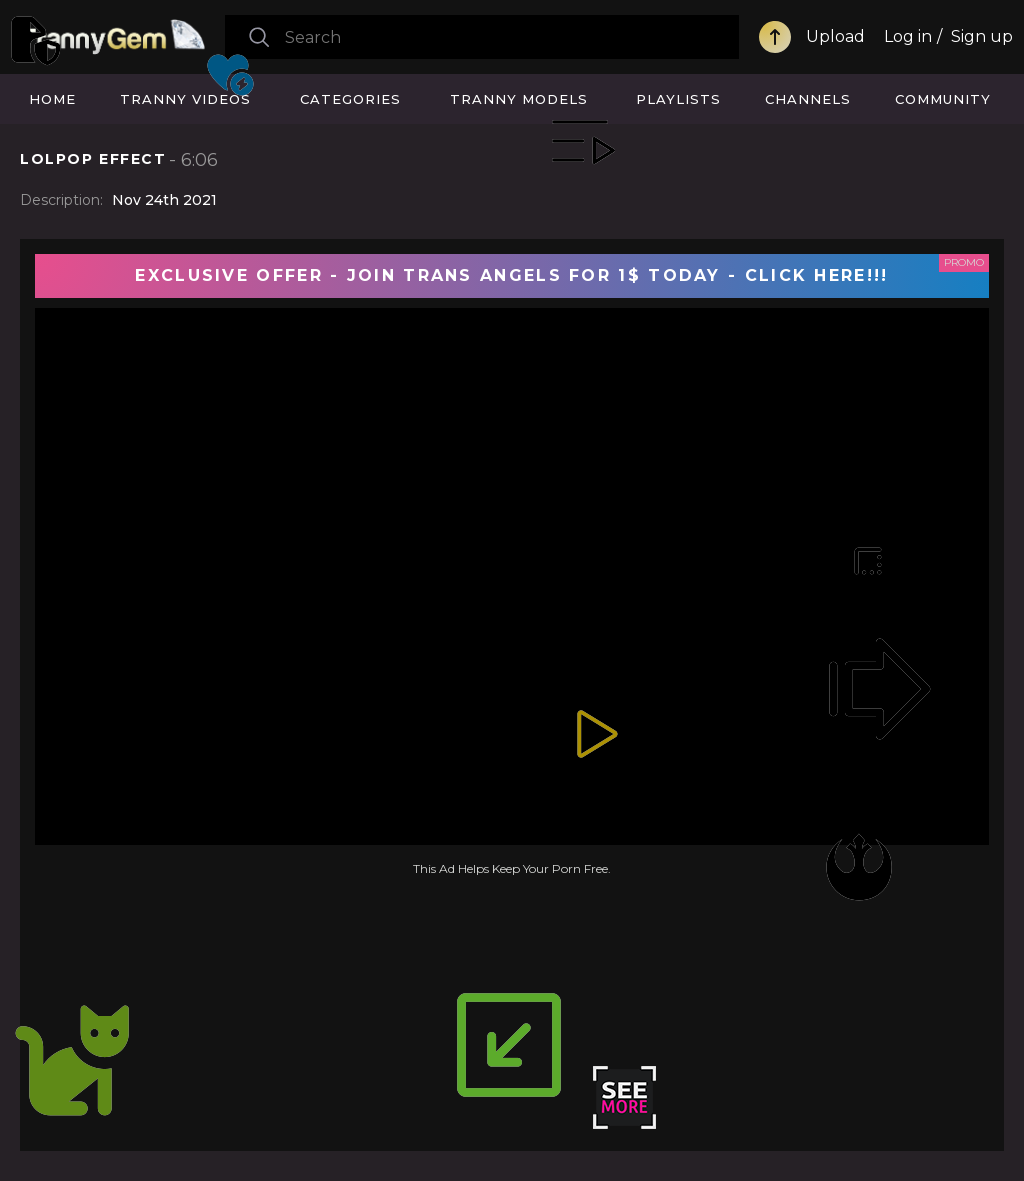 The width and height of the screenshot is (1024, 1181). What do you see at coordinates (876, 689) in the screenshot?
I see `go to next step or continue forward` at bounding box center [876, 689].